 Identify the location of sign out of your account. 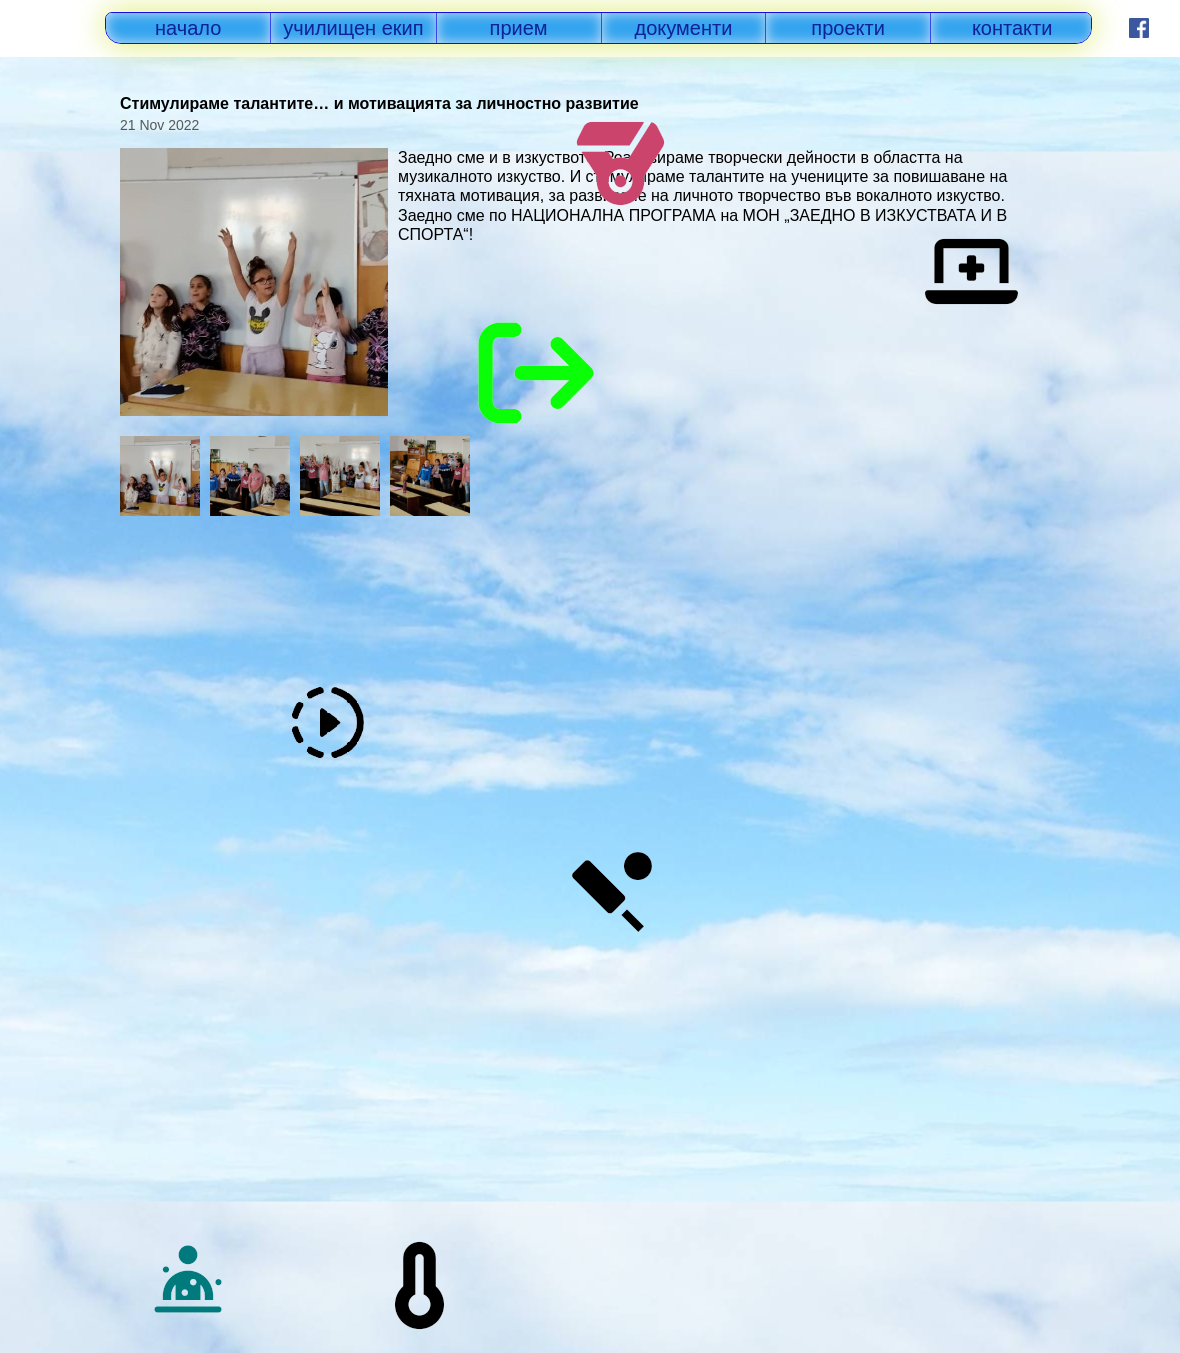
(536, 373).